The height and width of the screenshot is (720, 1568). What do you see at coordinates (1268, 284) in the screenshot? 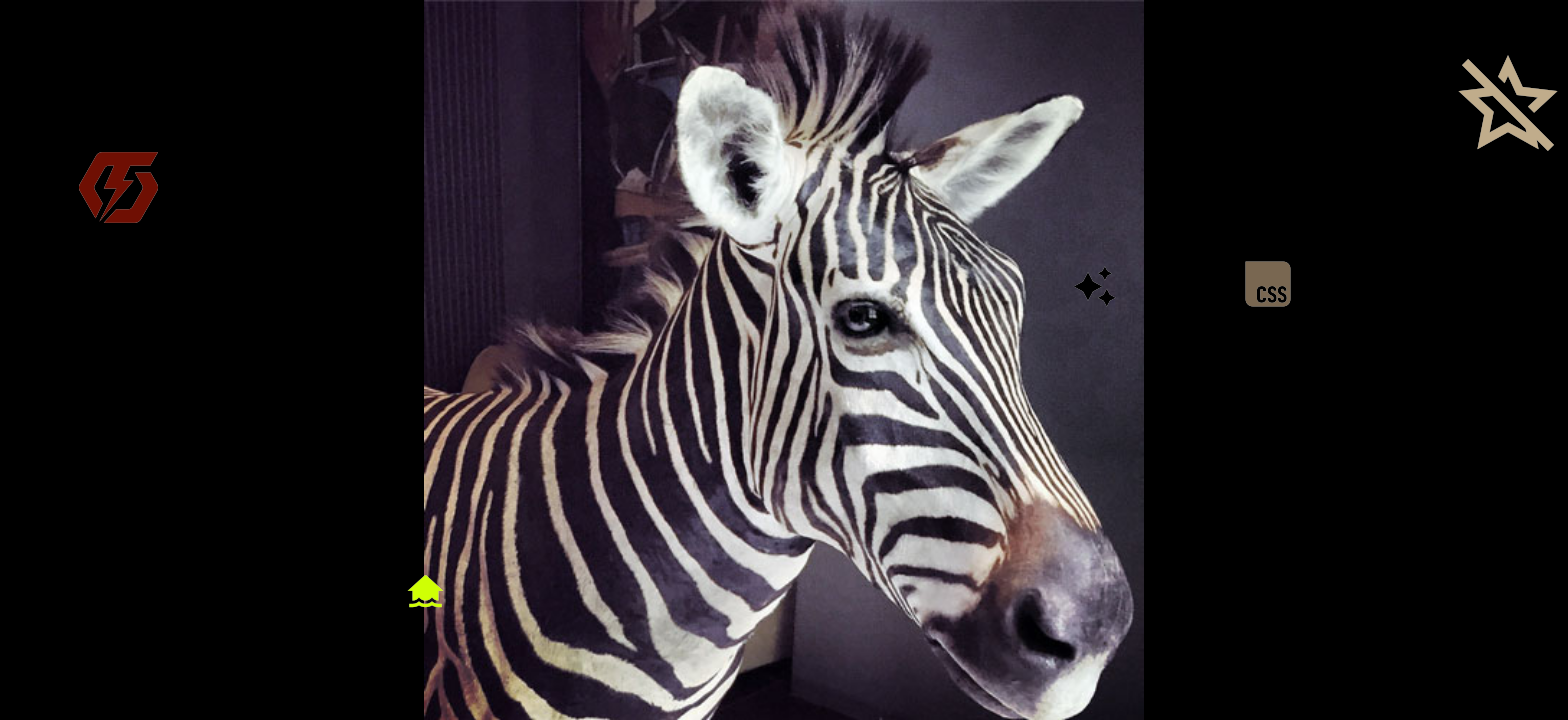
I see `CSS programming language logo` at bounding box center [1268, 284].